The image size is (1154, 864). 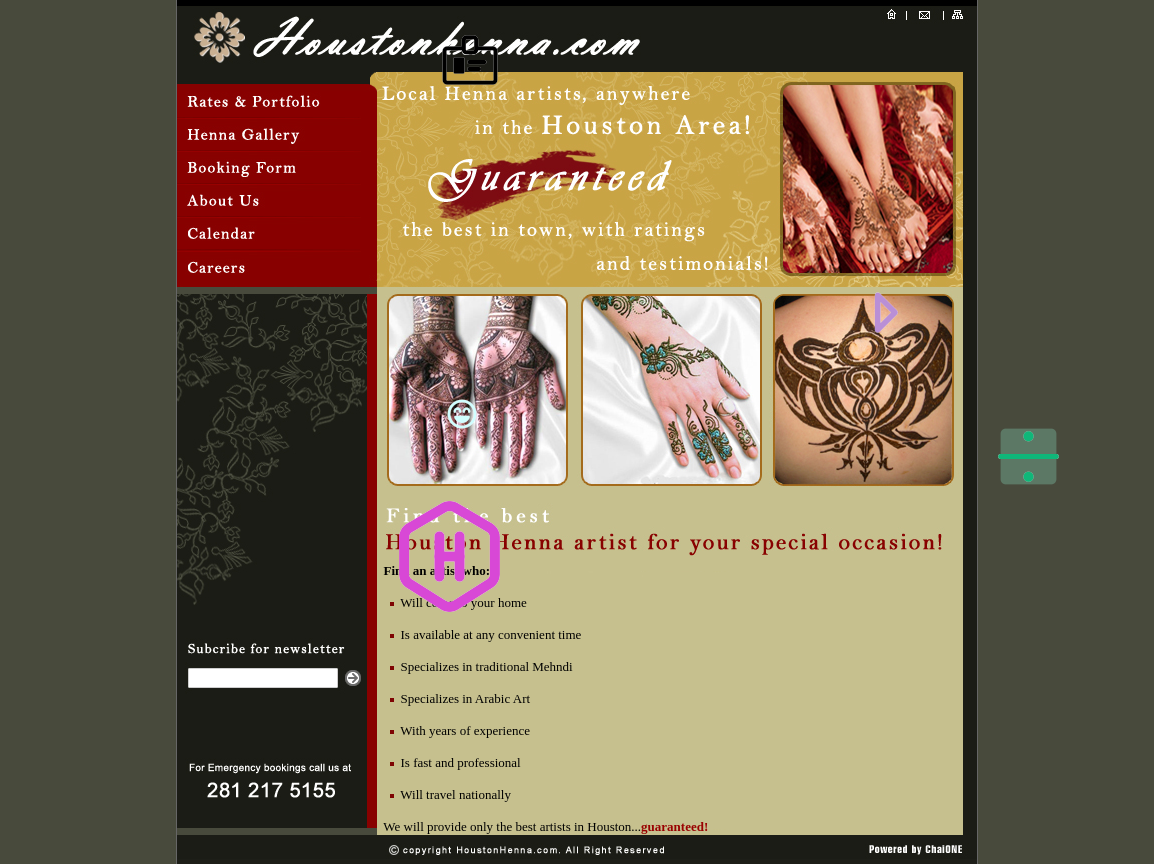 I want to click on navigate to the next item or screen, so click(x=883, y=312).